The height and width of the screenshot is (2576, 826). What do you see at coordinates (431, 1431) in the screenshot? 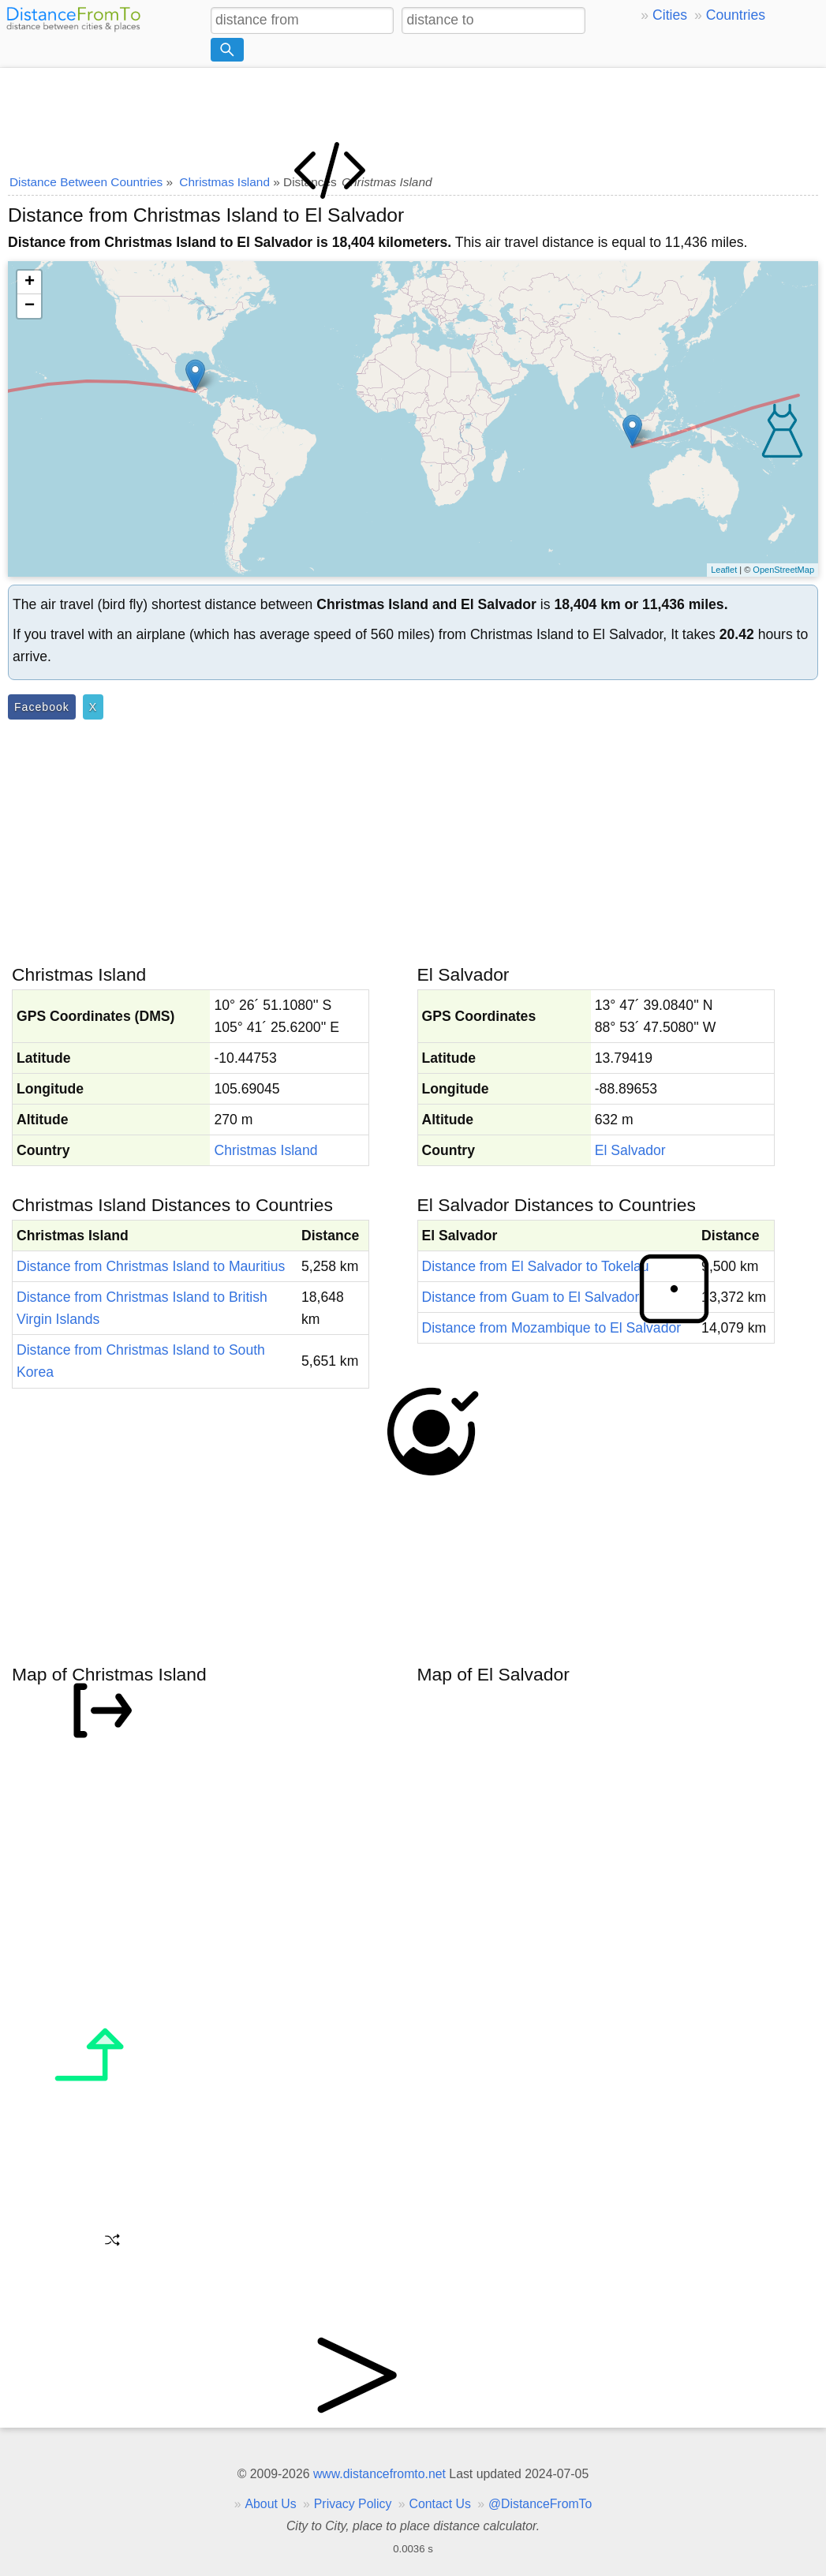
I see `verified user profile` at bounding box center [431, 1431].